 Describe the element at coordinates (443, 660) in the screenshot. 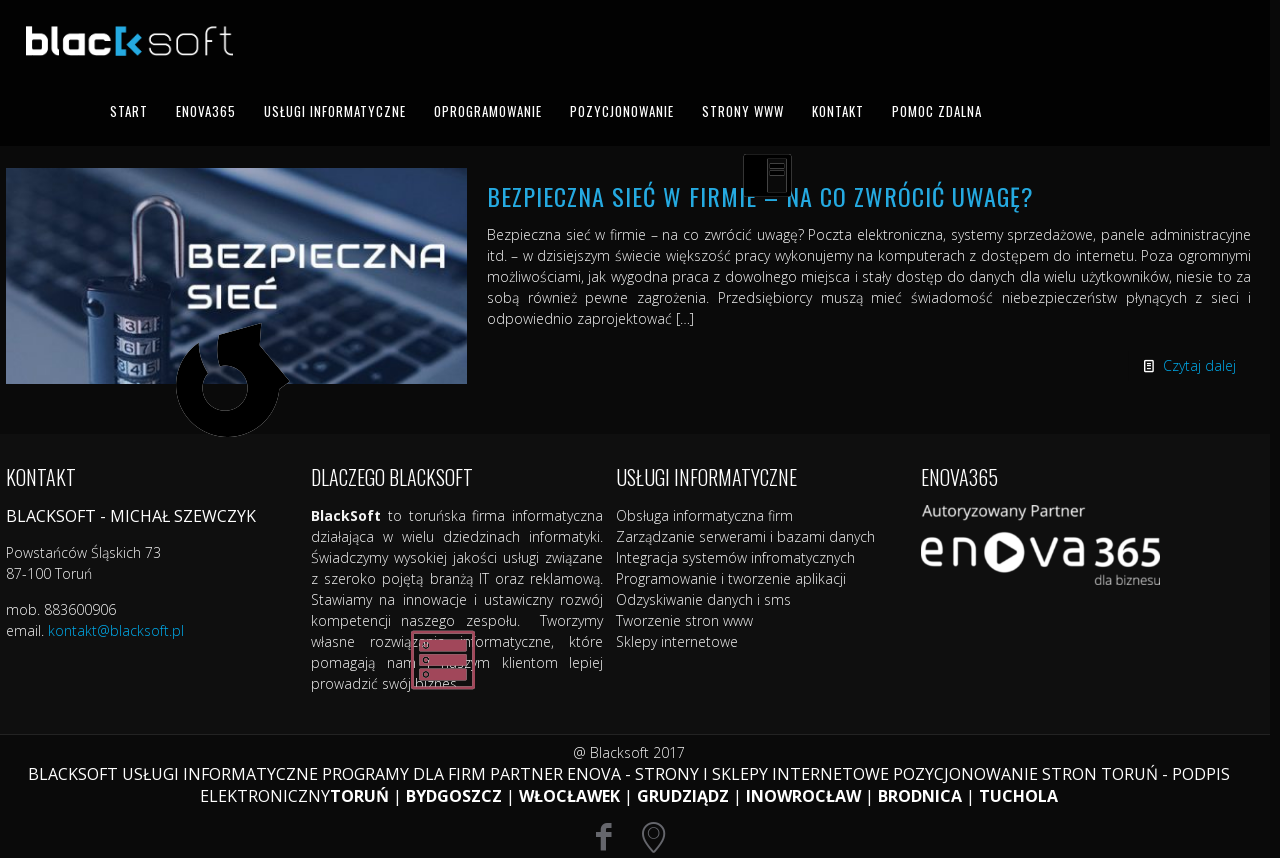

I see `openmediavault network-attached storage application` at that location.